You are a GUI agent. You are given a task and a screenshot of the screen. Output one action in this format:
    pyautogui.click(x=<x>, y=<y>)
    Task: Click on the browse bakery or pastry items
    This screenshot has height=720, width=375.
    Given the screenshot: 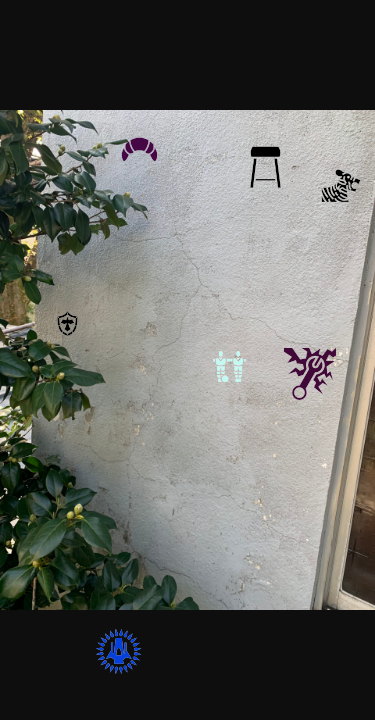 What is the action you would take?
    pyautogui.click(x=139, y=149)
    